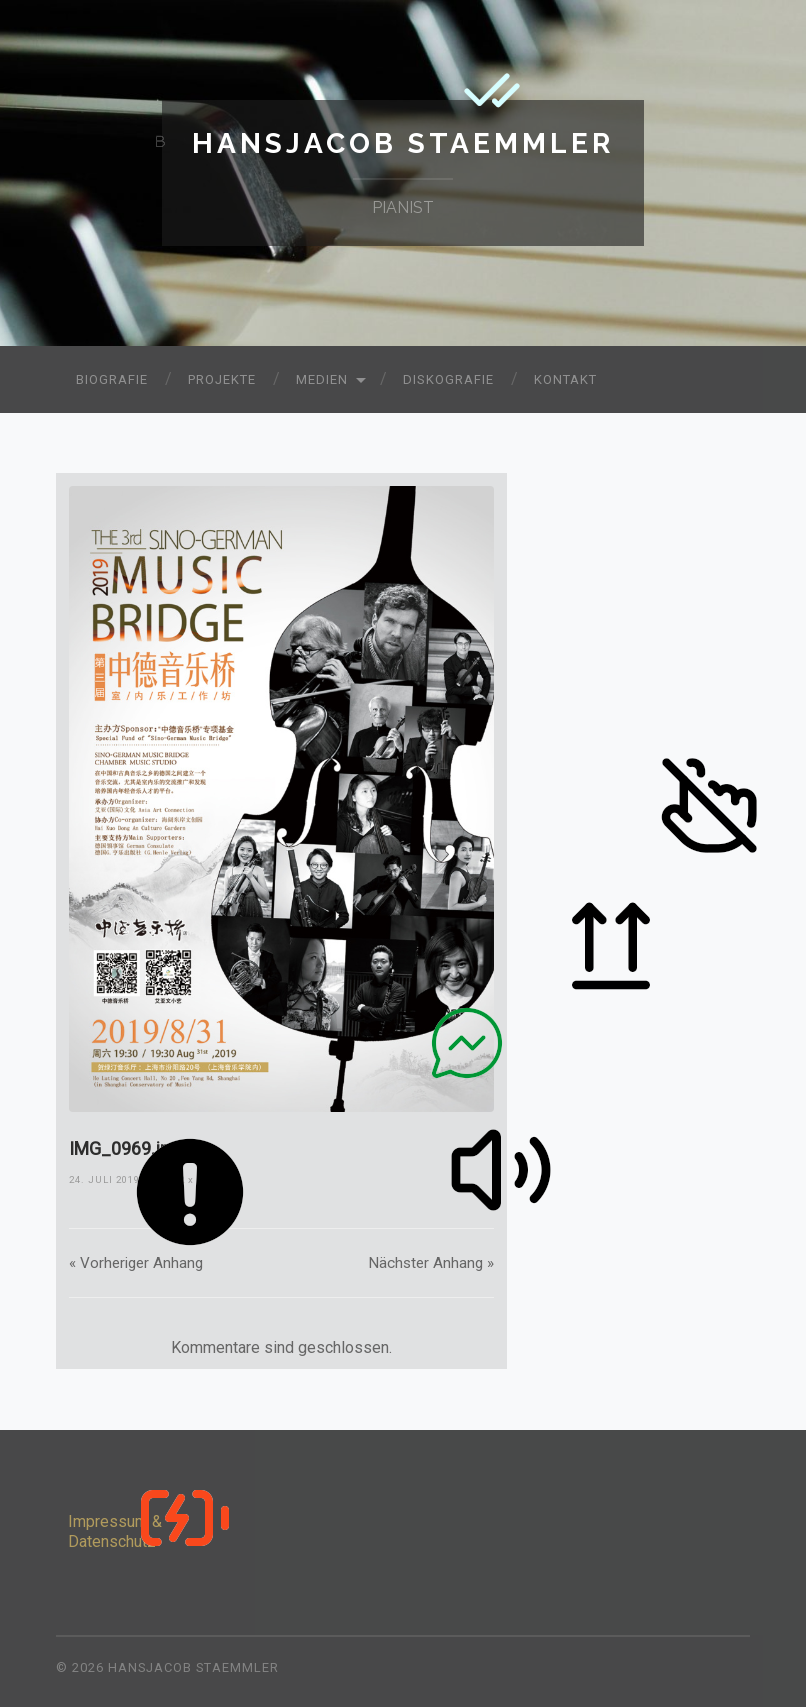 The width and height of the screenshot is (806, 1707). What do you see at coordinates (709, 805) in the screenshot?
I see `disable touch or pointer input` at bounding box center [709, 805].